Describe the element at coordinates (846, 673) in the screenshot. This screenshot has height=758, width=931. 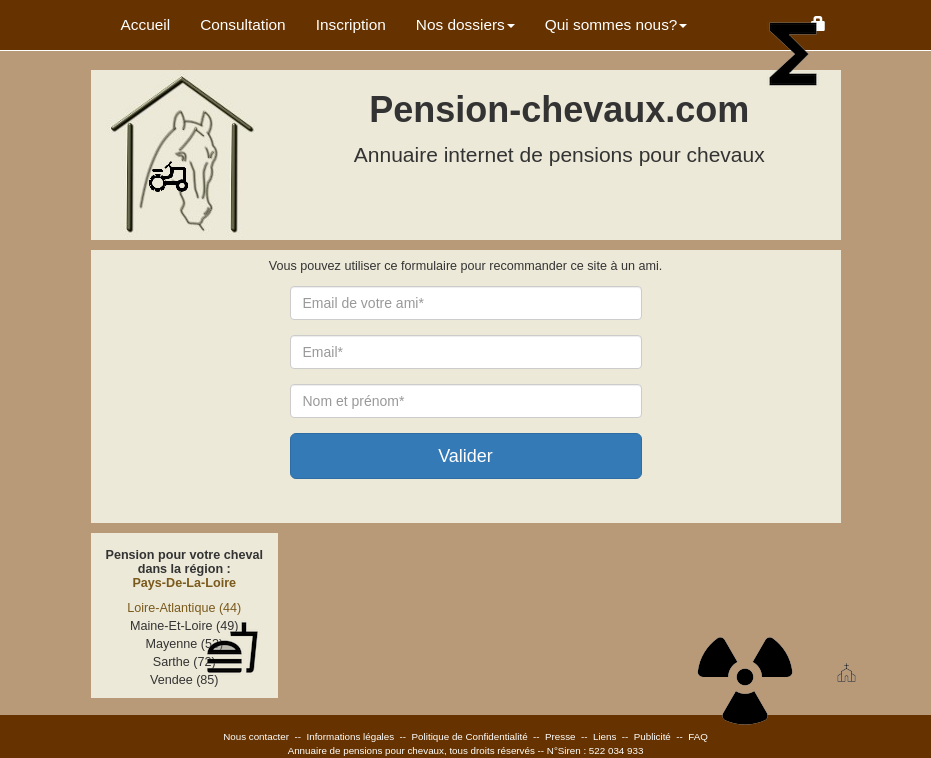
I see `view nearby churches or places of worship` at that location.